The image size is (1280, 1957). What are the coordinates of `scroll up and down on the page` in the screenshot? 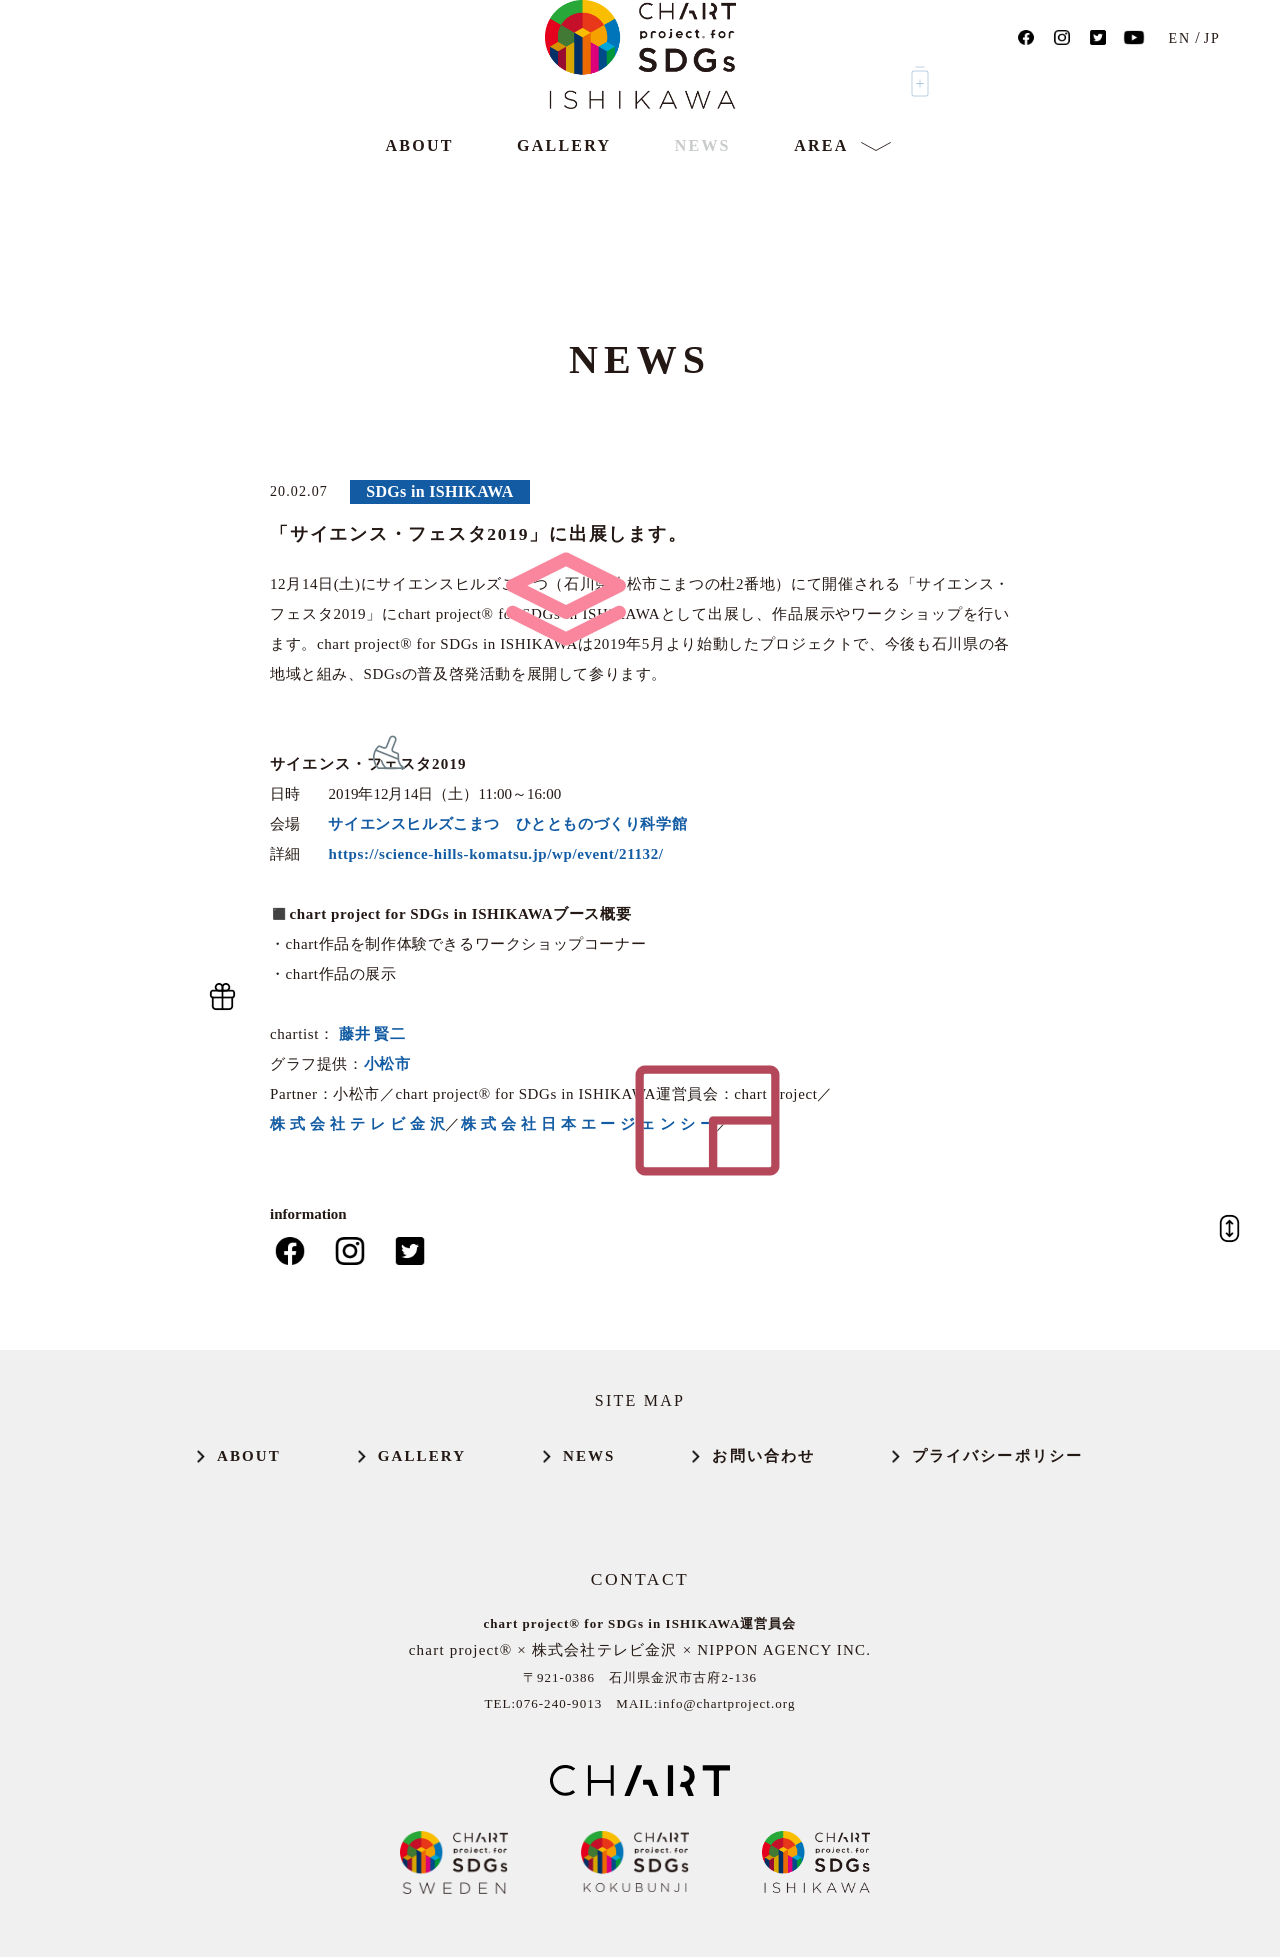 It's located at (1229, 1228).